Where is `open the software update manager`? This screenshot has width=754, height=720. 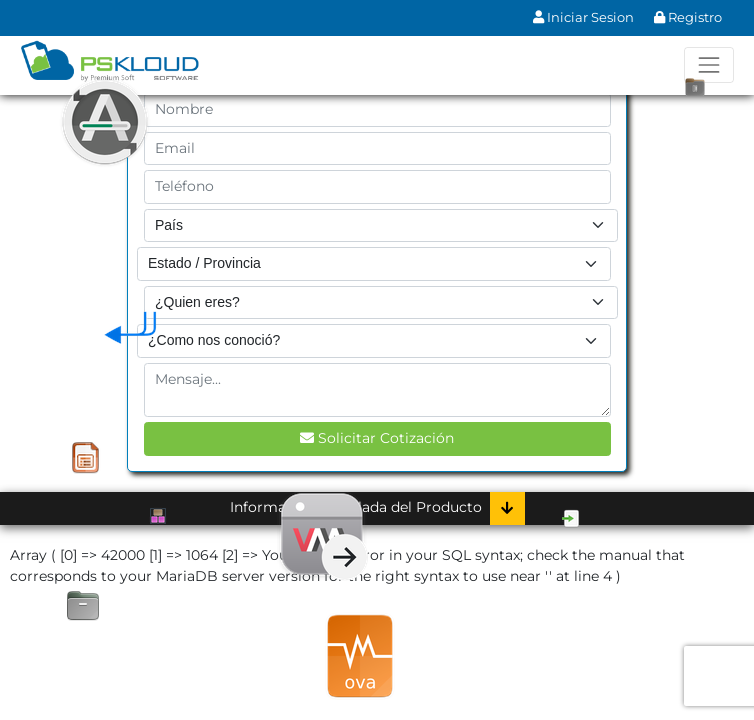
open the software update manager is located at coordinates (105, 122).